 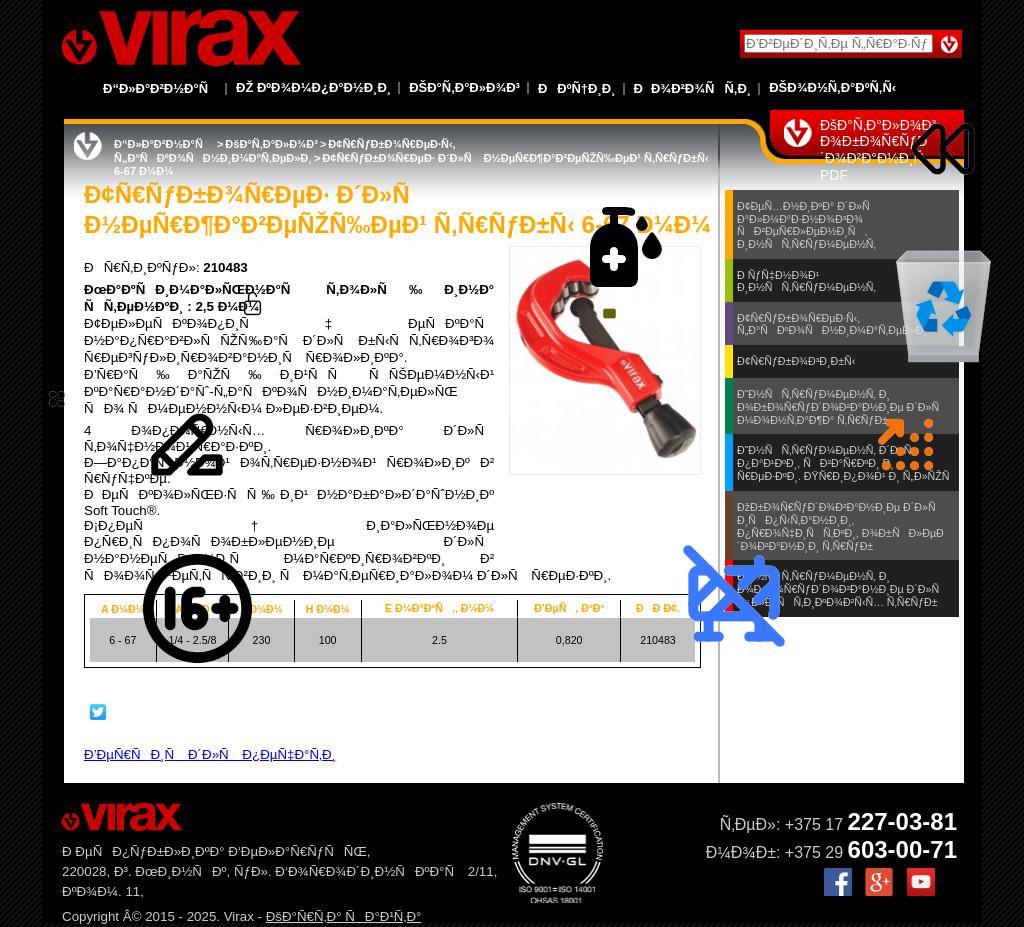 I want to click on indicates an unlocked or unsecured state, so click(x=252, y=303).